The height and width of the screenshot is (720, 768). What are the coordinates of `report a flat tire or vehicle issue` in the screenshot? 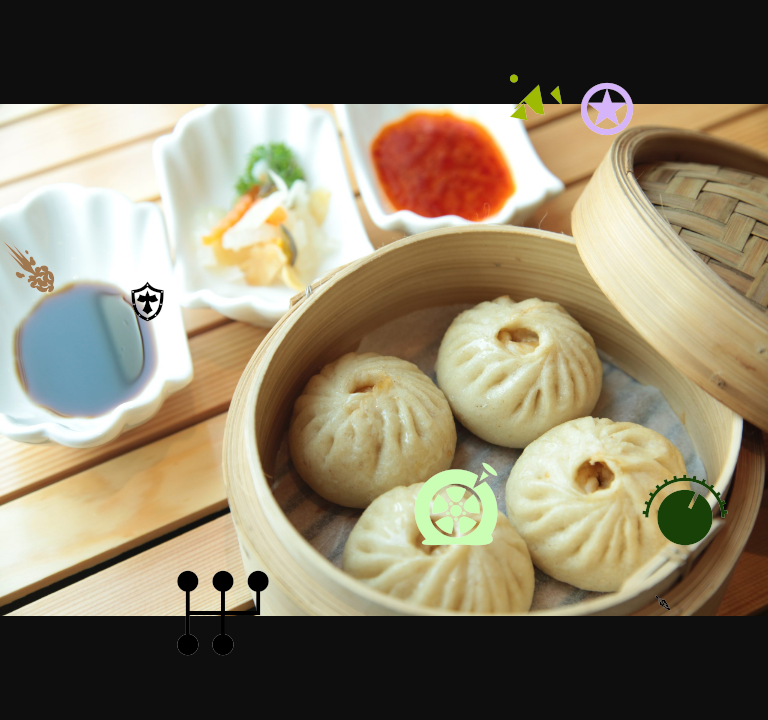 It's located at (456, 504).